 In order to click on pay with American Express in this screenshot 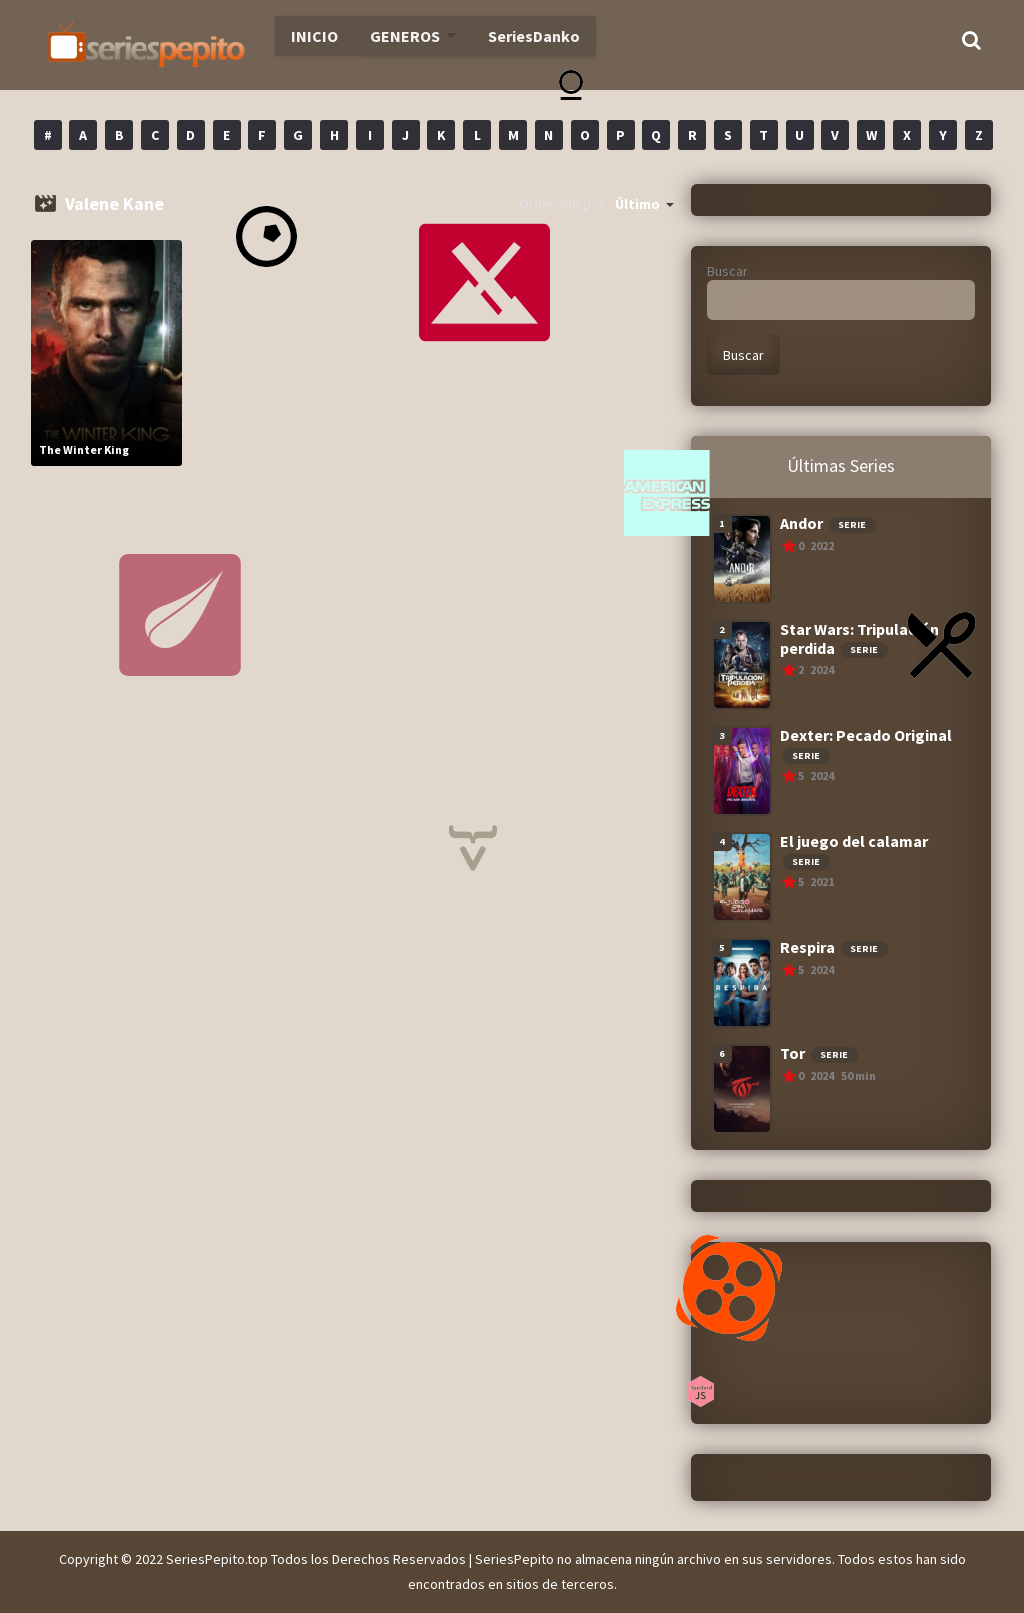, I will do `click(667, 493)`.